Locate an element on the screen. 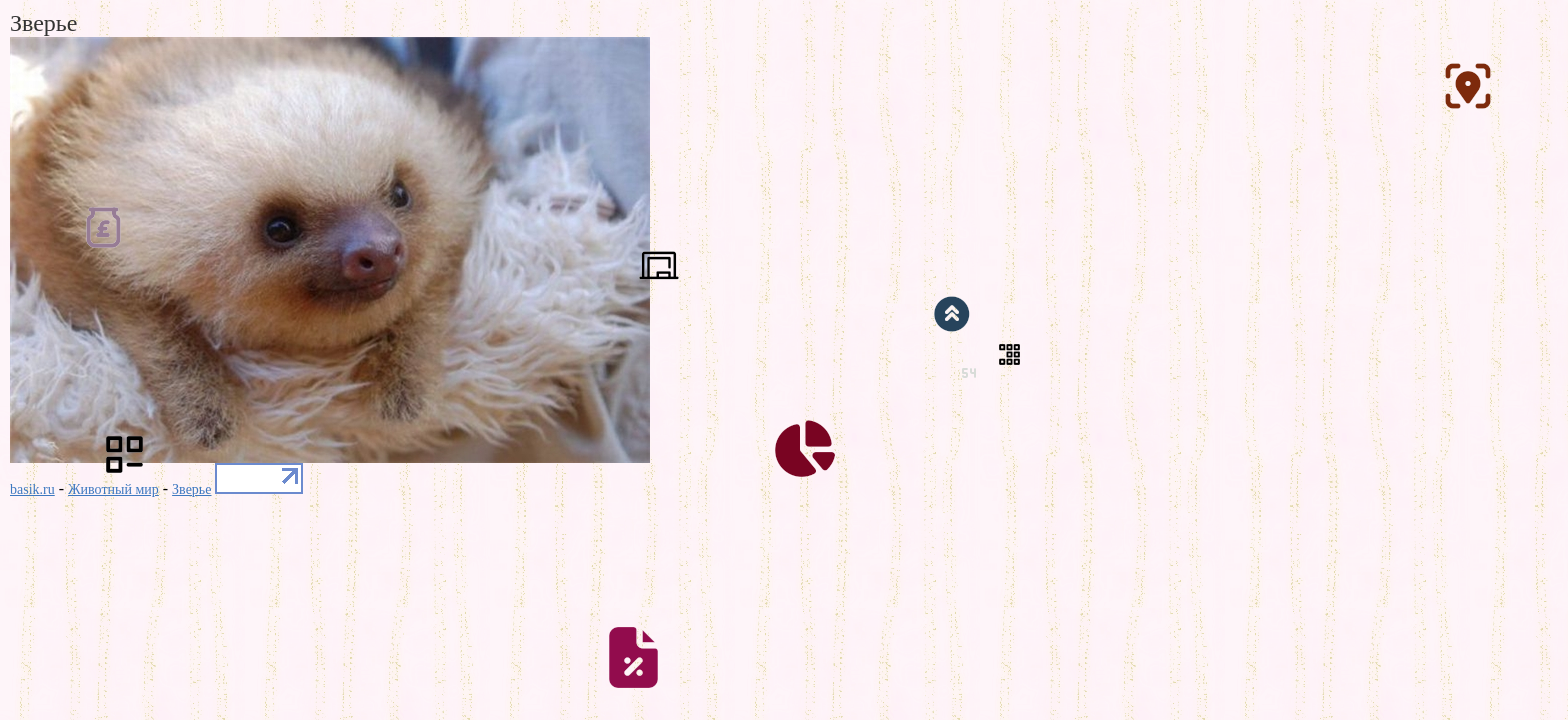 This screenshot has height=720, width=1568. view analytics or statistics breakdown is located at coordinates (803, 448).